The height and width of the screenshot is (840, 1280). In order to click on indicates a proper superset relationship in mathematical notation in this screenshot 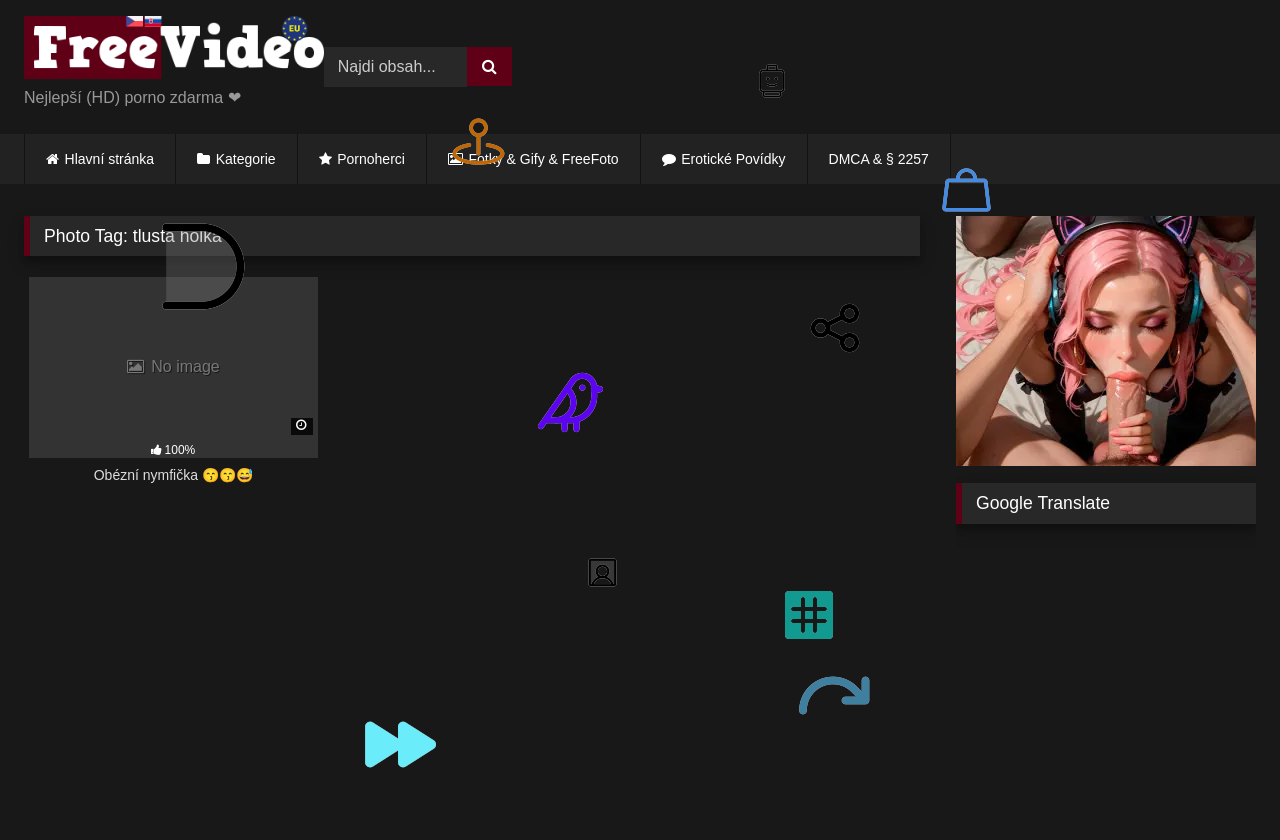, I will do `click(197, 266)`.